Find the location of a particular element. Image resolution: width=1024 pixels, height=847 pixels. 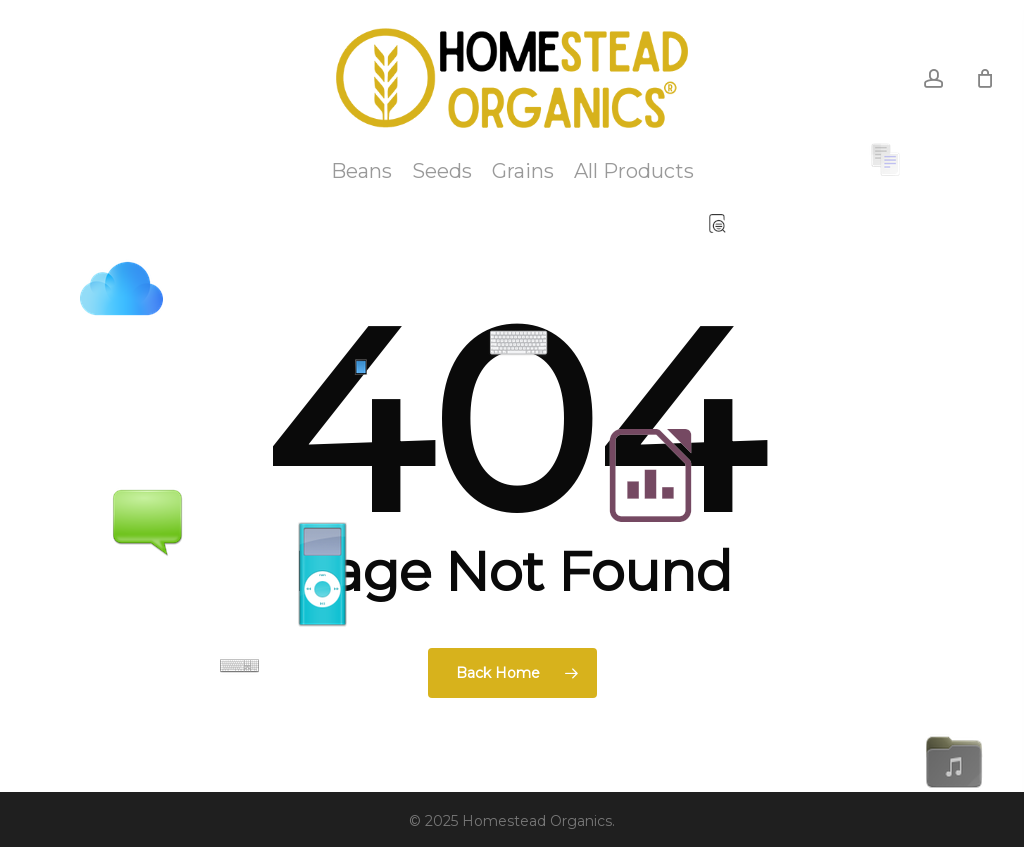

copy selected content to clipboard is located at coordinates (885, 159).